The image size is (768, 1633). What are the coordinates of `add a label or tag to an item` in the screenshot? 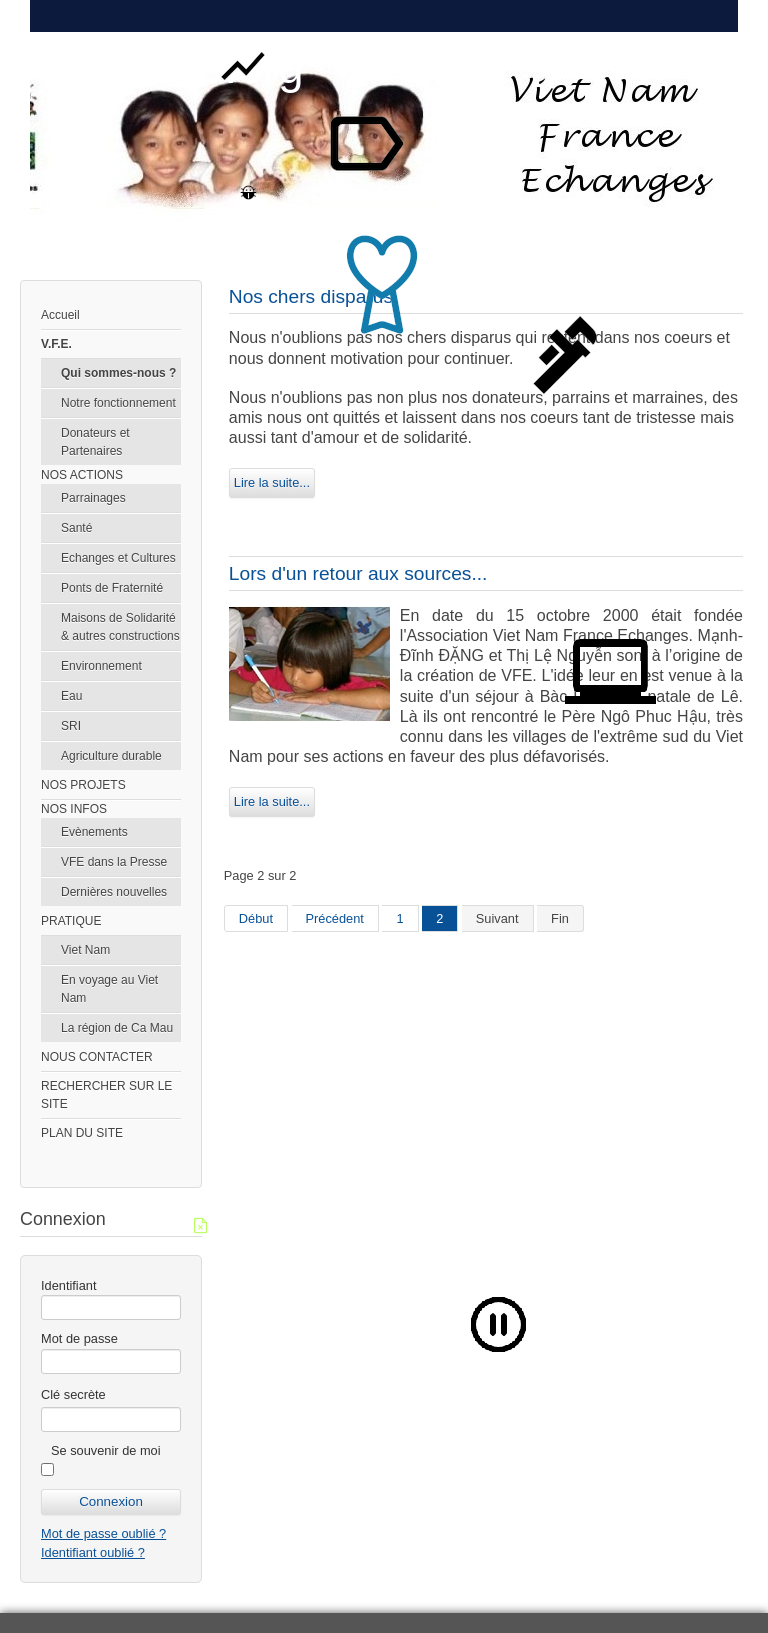 It's located at (365, 143).